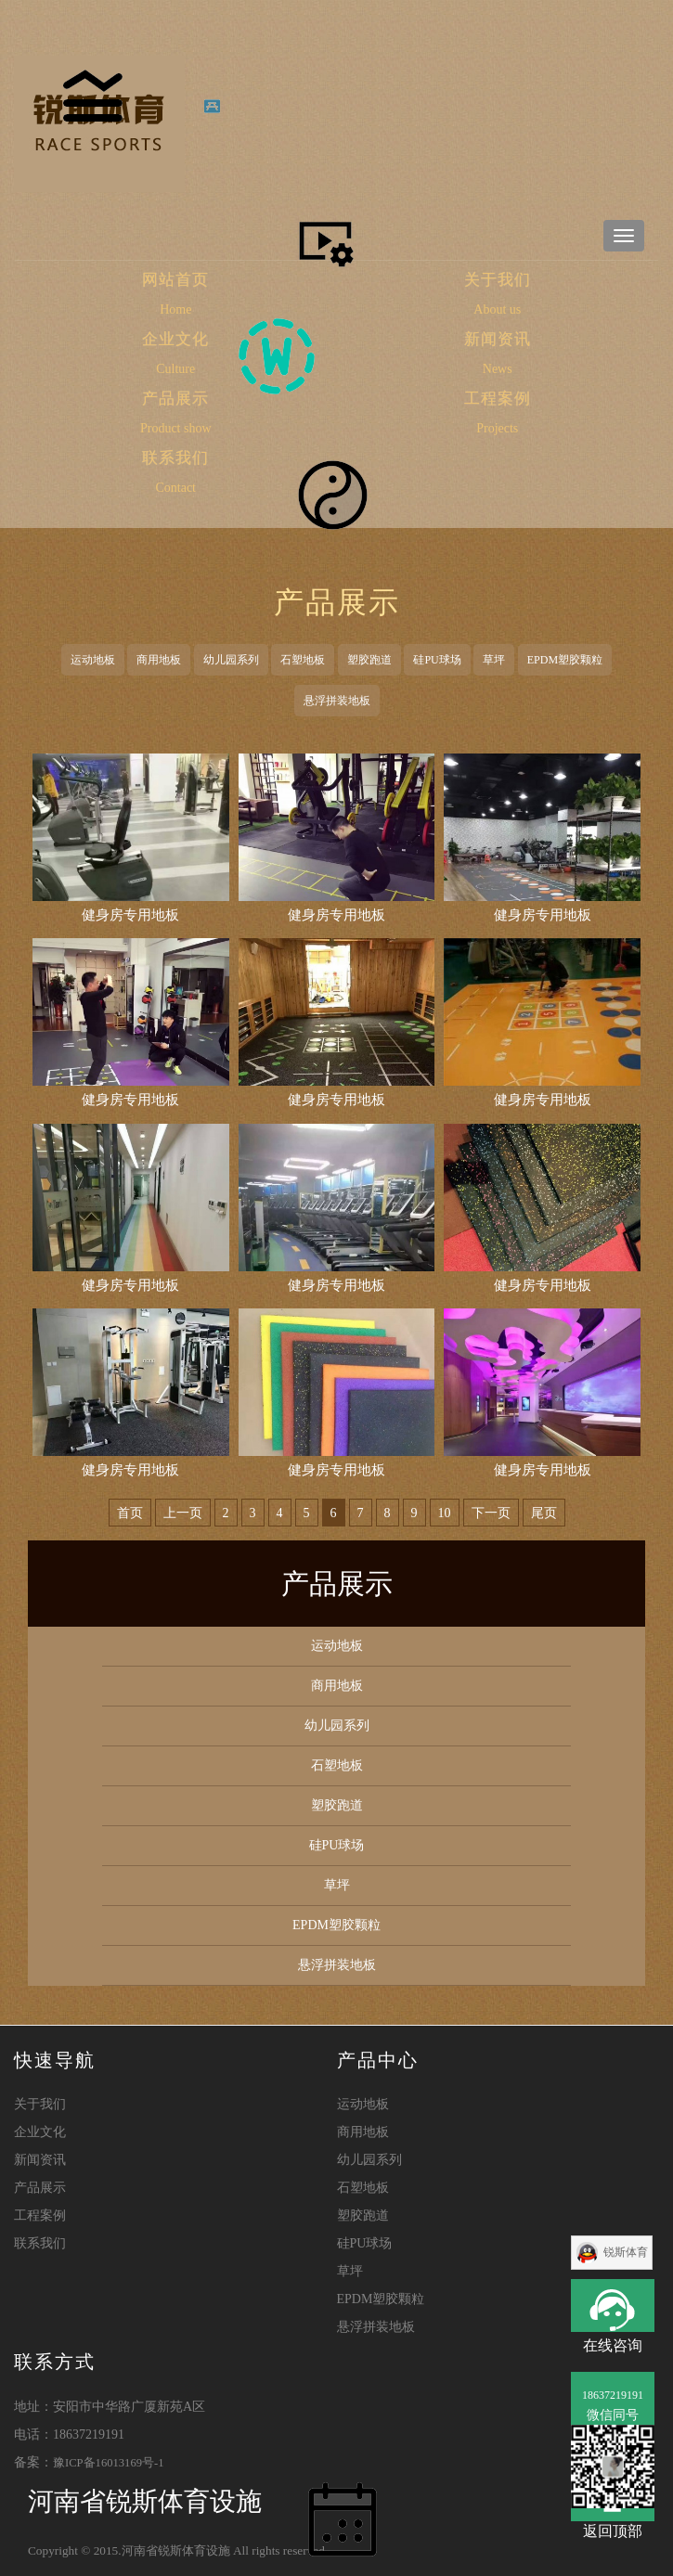 This screenshot has width=673, height=2576. Describe the element at coordinates (332, 495) in the screenshot. I see `toggle balance or harmony mode` at that location.